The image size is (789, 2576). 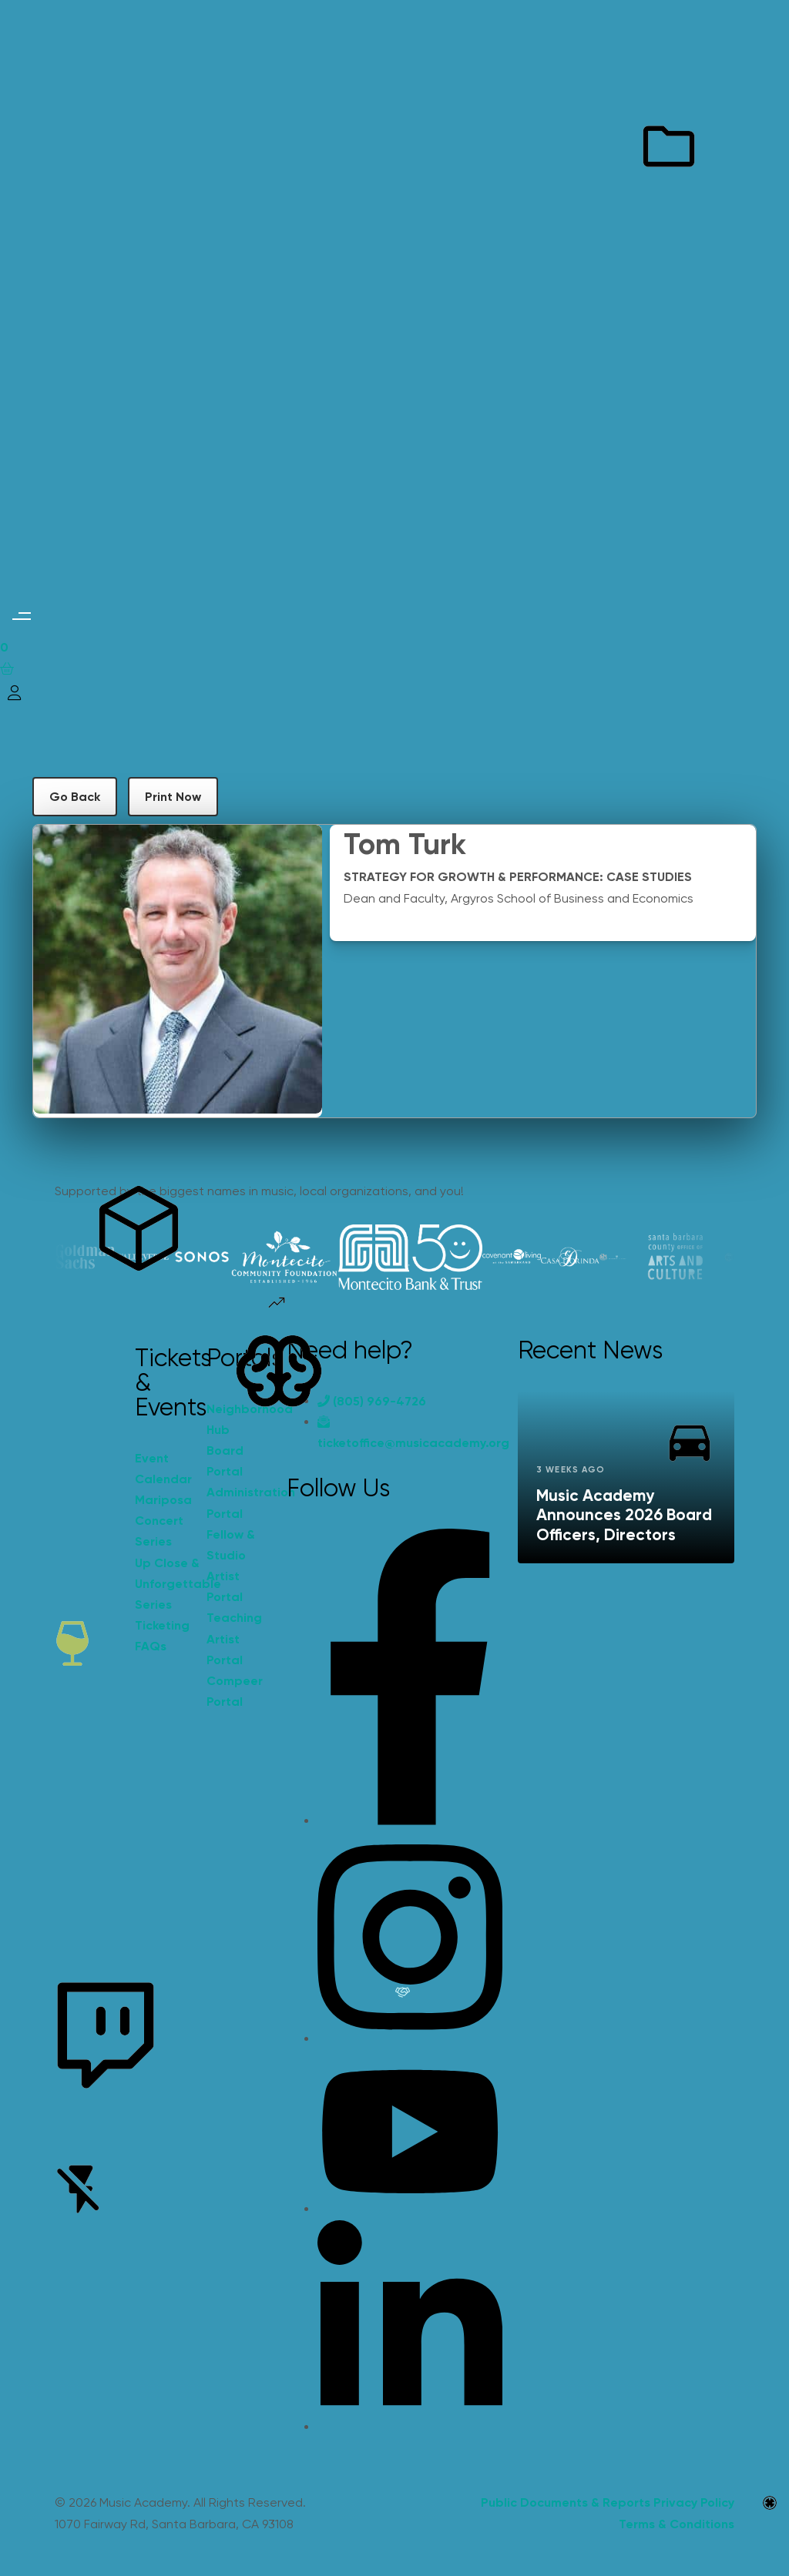 I want to click on browse wine or beverage options, so click(x=72, y=1642).